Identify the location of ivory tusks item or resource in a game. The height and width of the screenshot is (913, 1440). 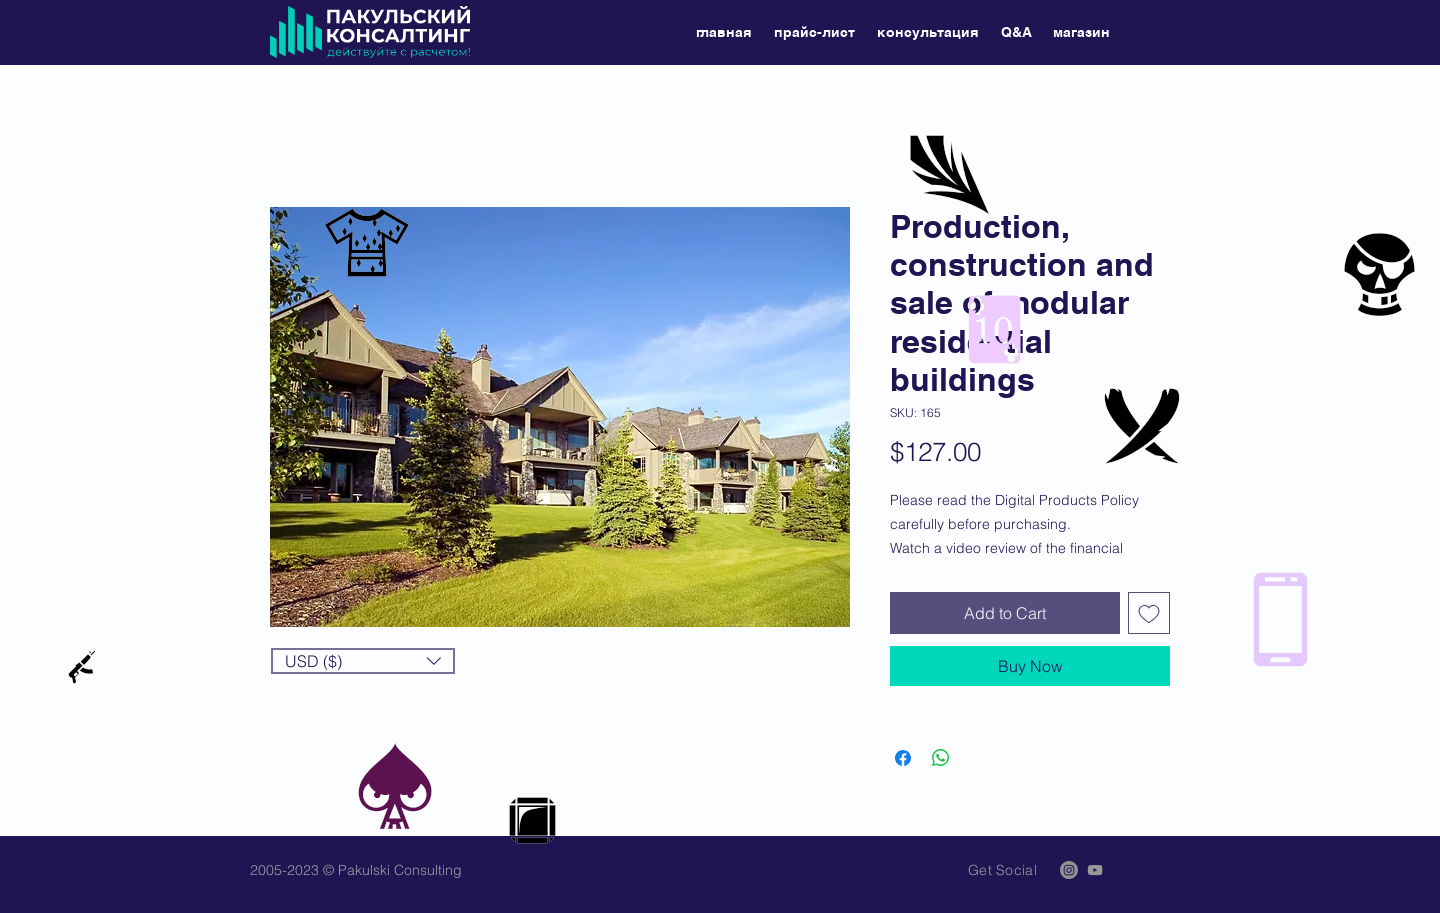
(1142, 426).